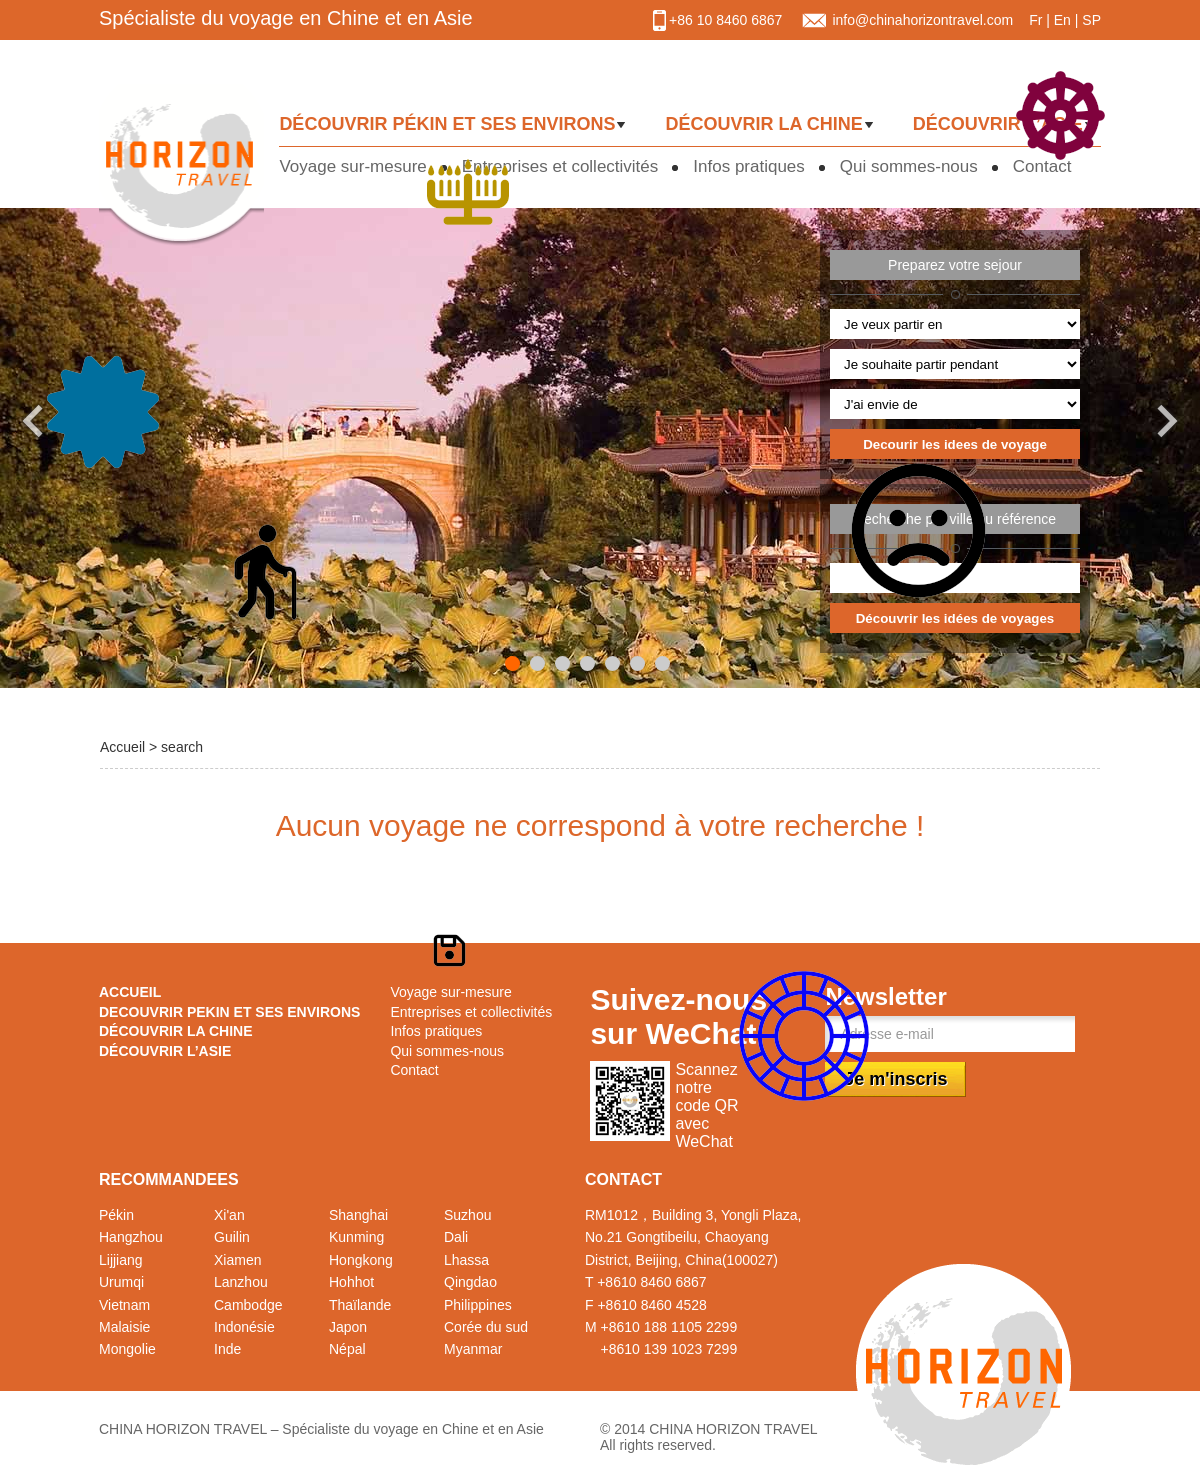  What do you see at coordinates (449, 950) in the screenshot?
I see `save current file or document` at bounding box center [449, 950].